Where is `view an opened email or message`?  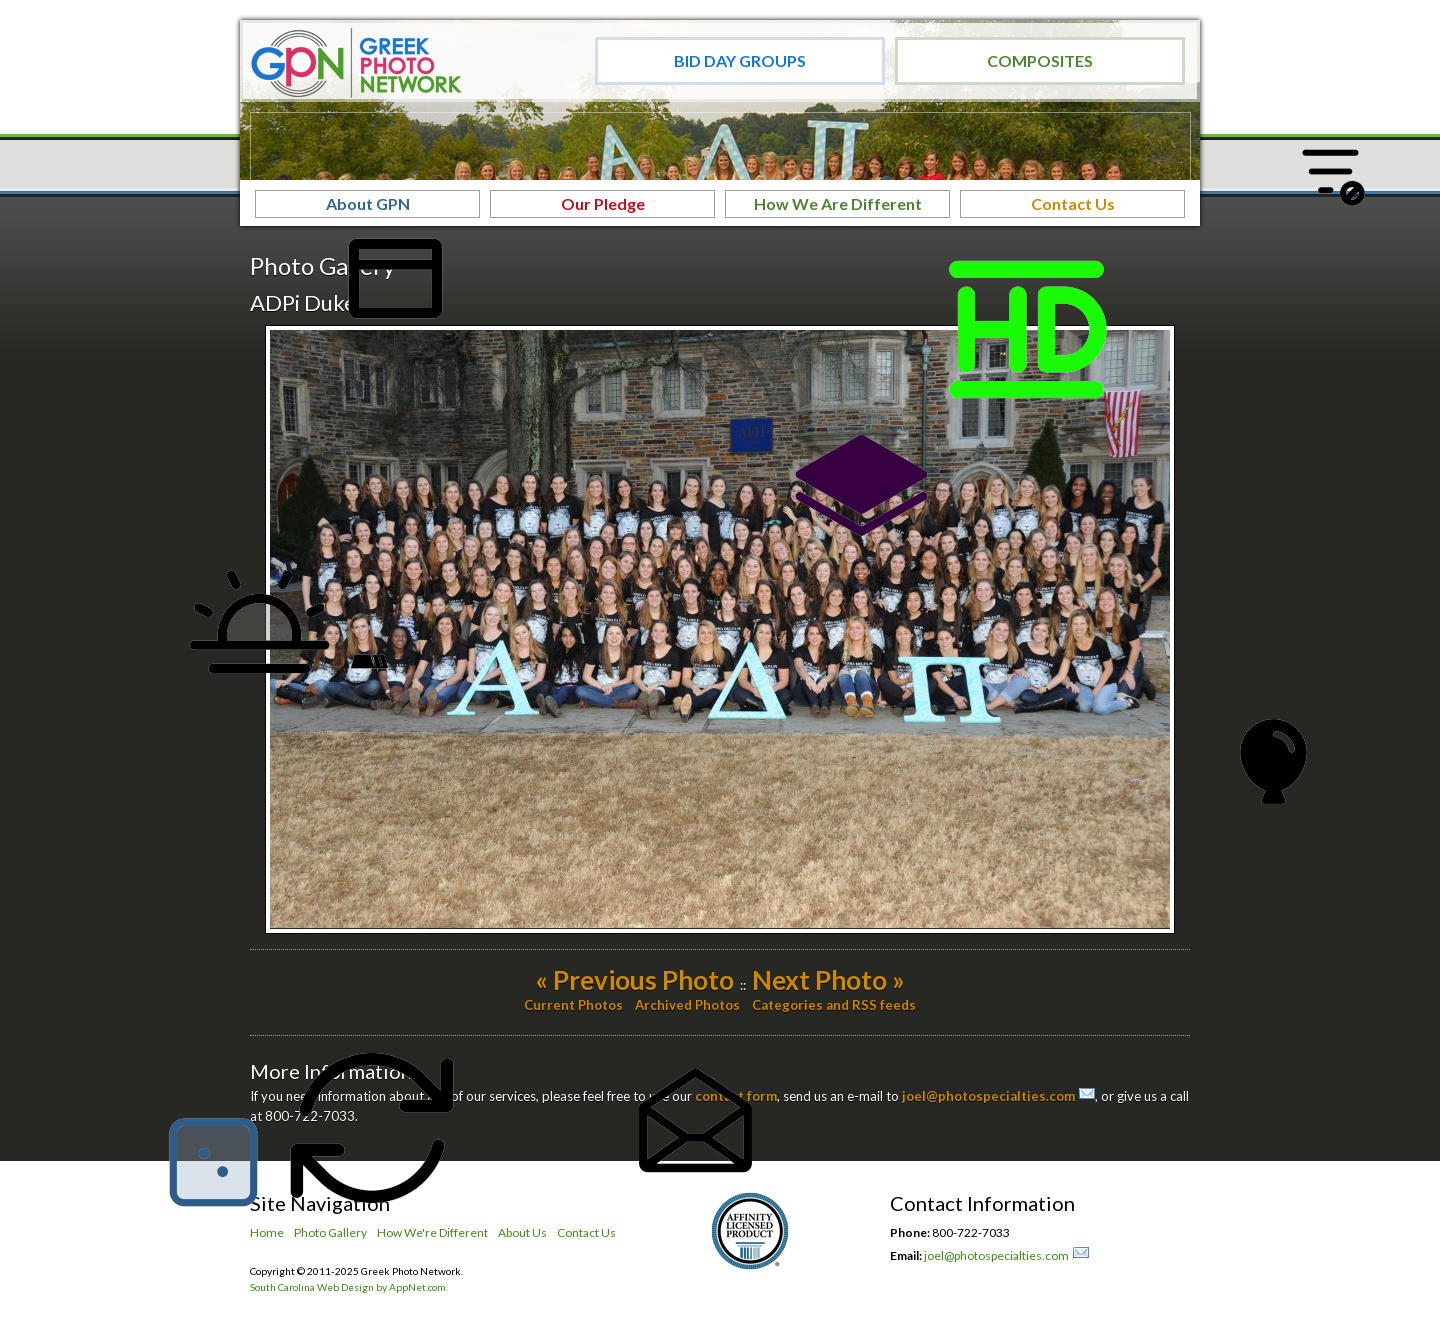
view an opened email or message is located at coordinates (695, 1124).